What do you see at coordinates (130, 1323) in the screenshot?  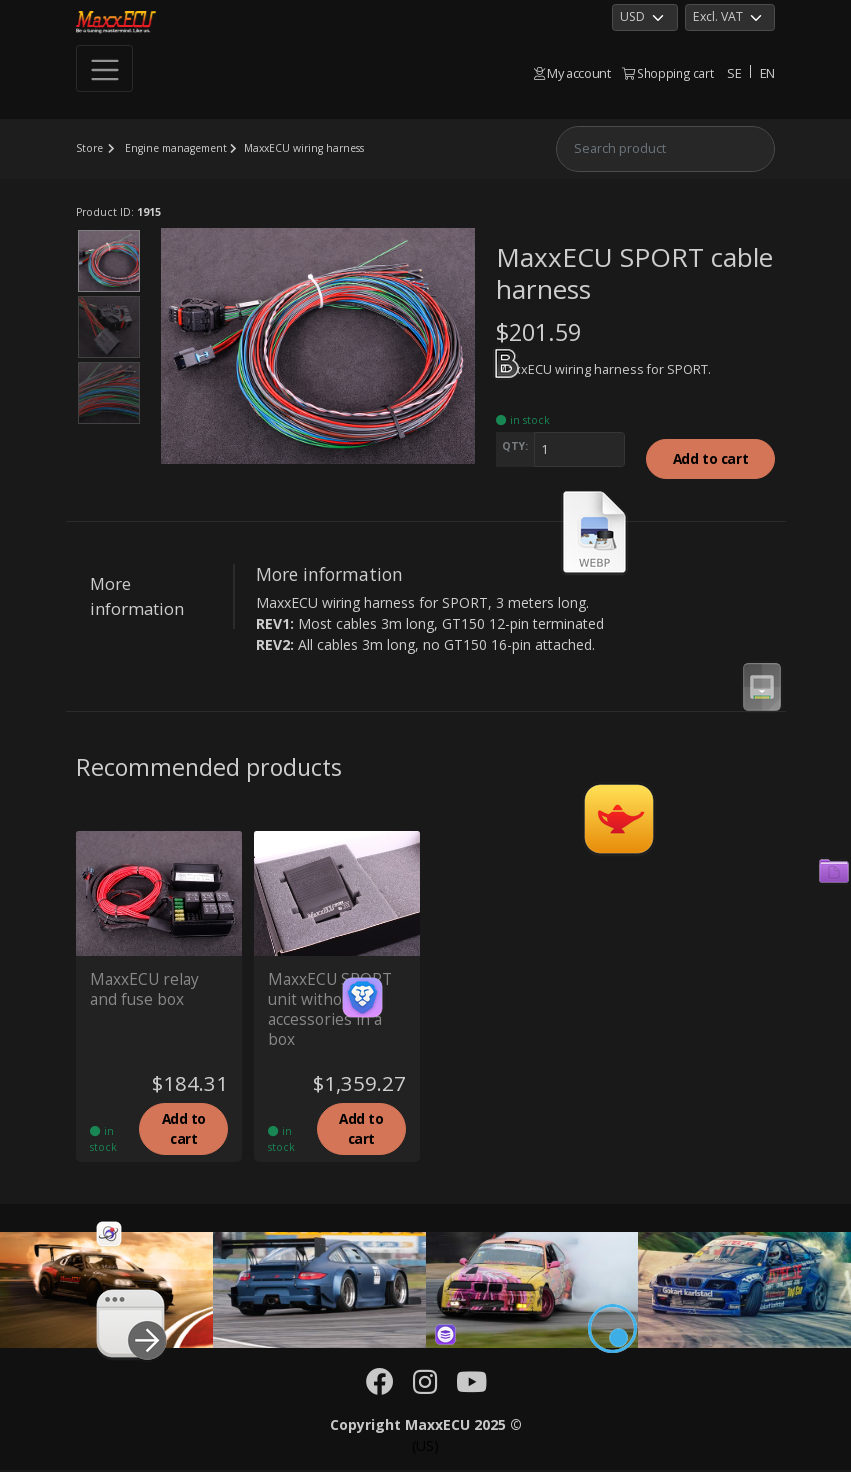 I see `run or execute the current application` at bounding box center [130, 1323].